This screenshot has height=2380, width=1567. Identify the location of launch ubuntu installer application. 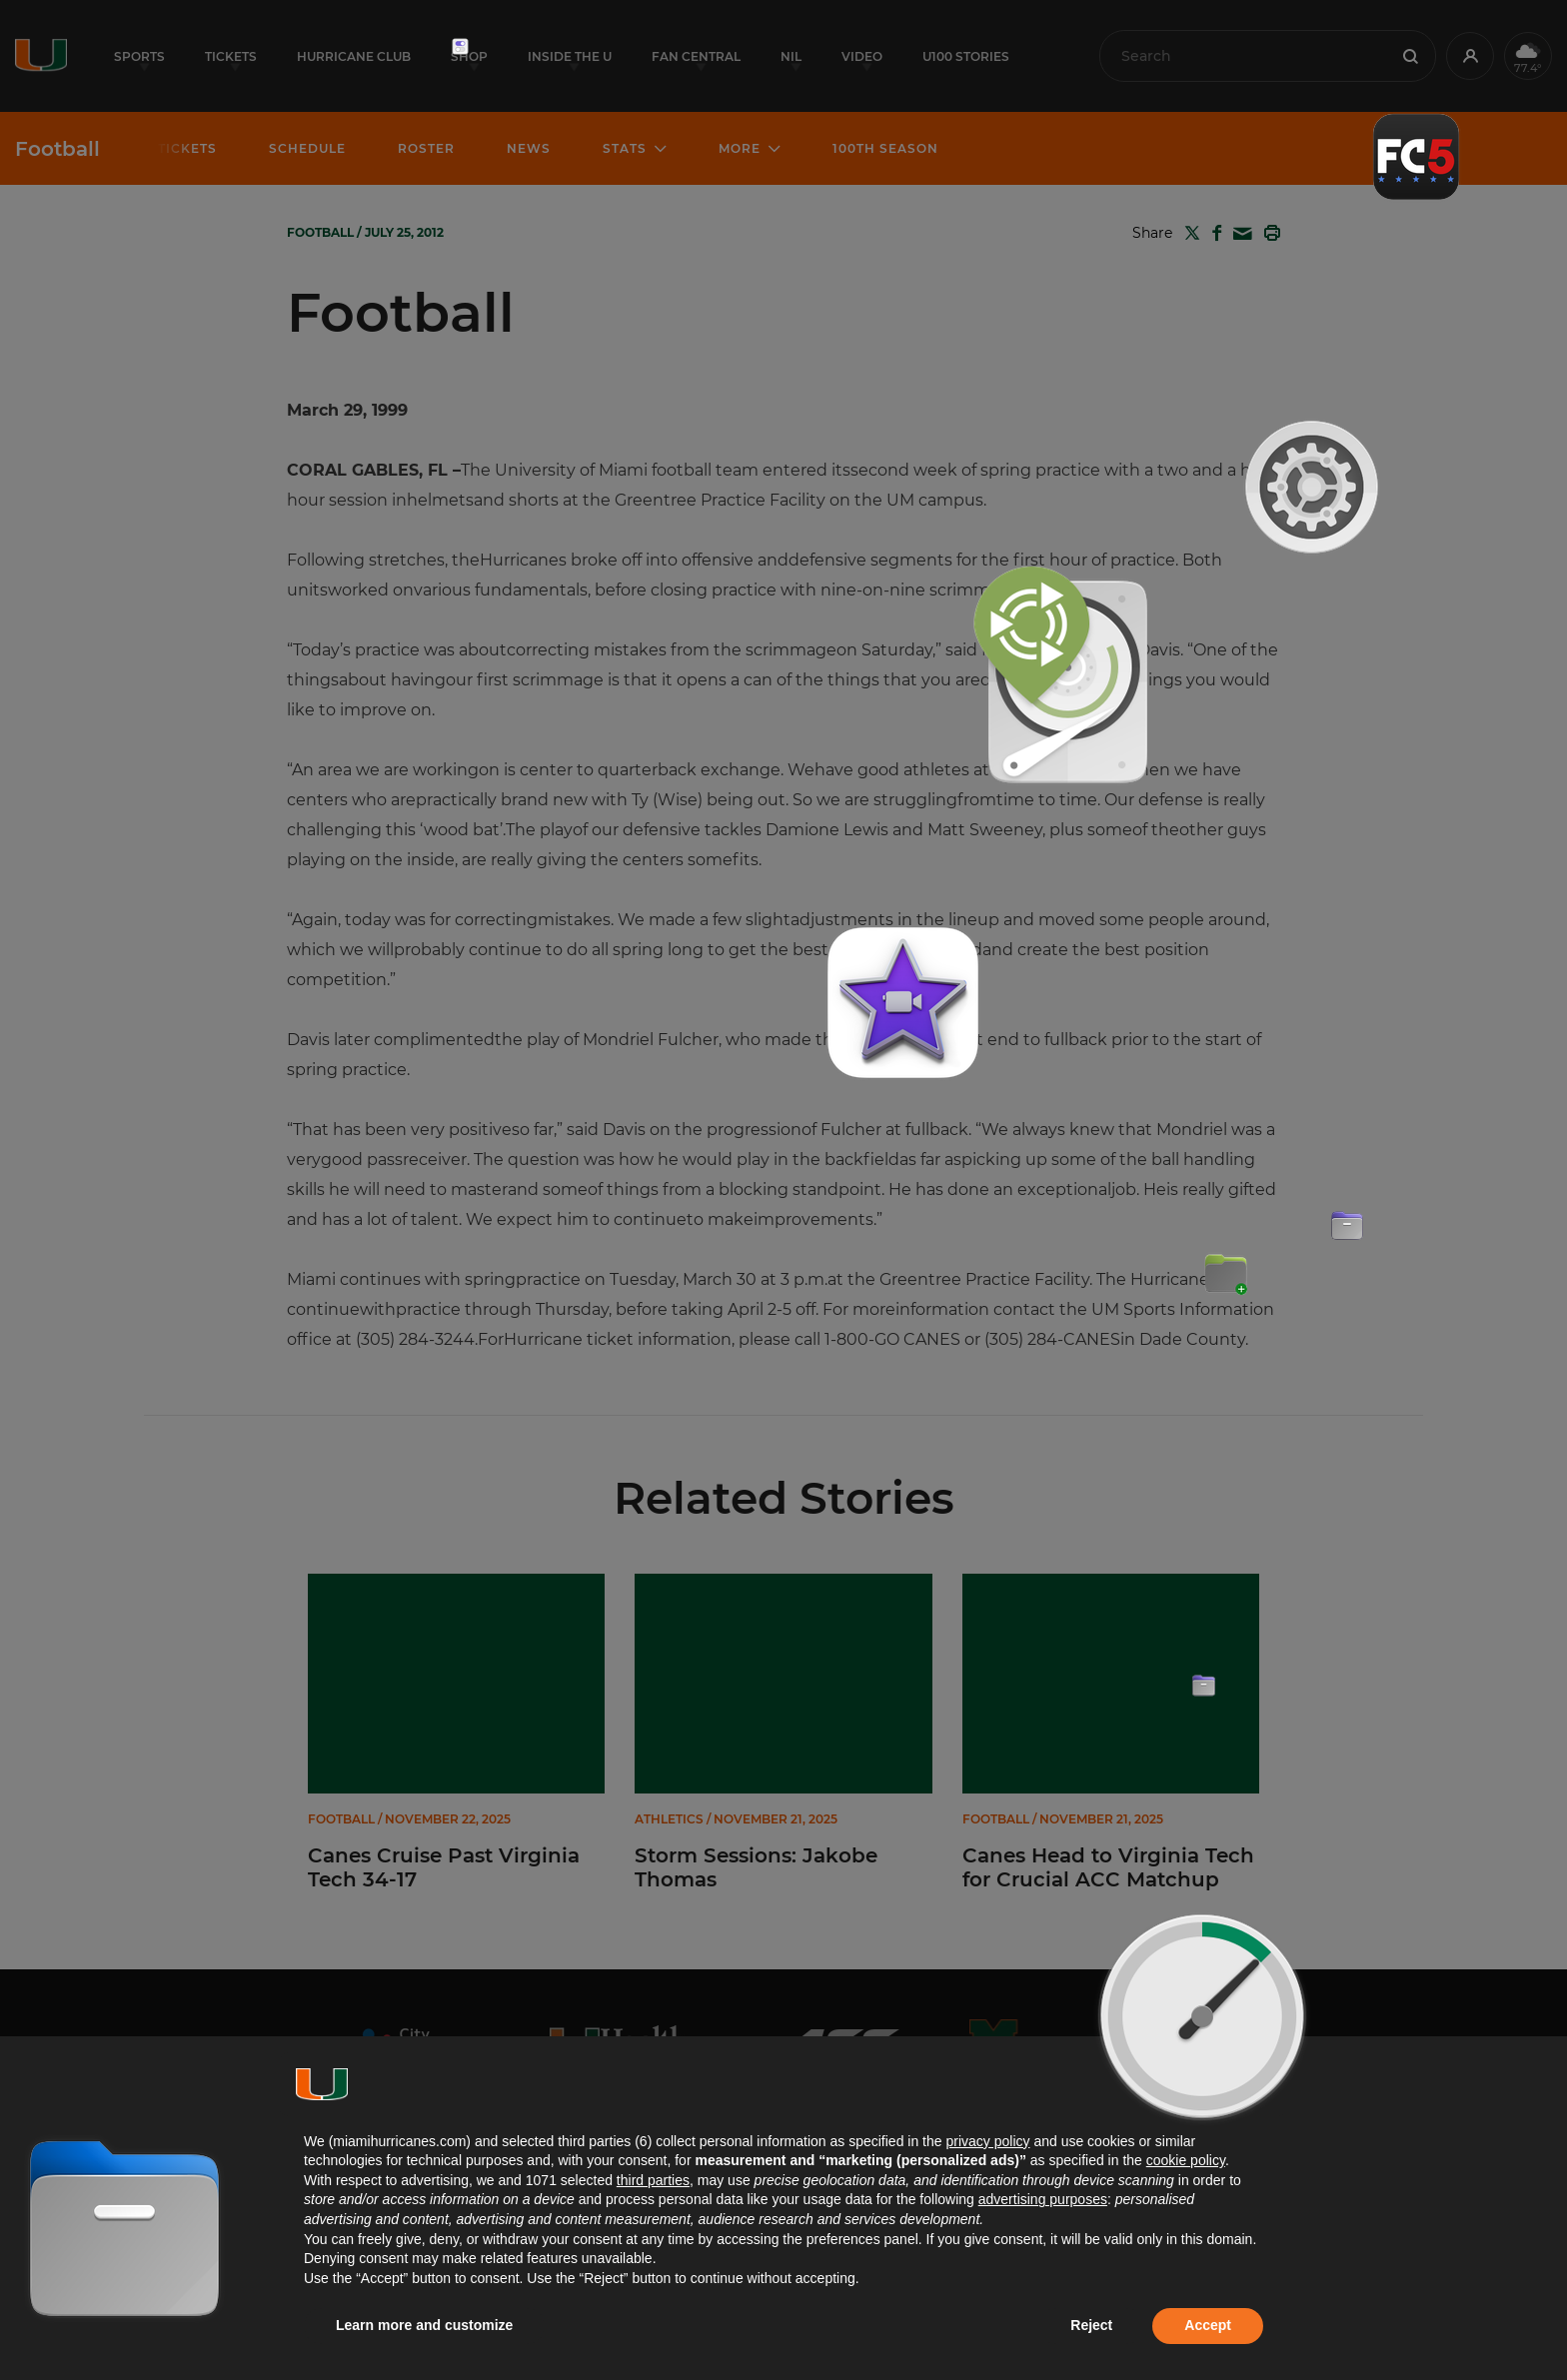
(1067, 681).